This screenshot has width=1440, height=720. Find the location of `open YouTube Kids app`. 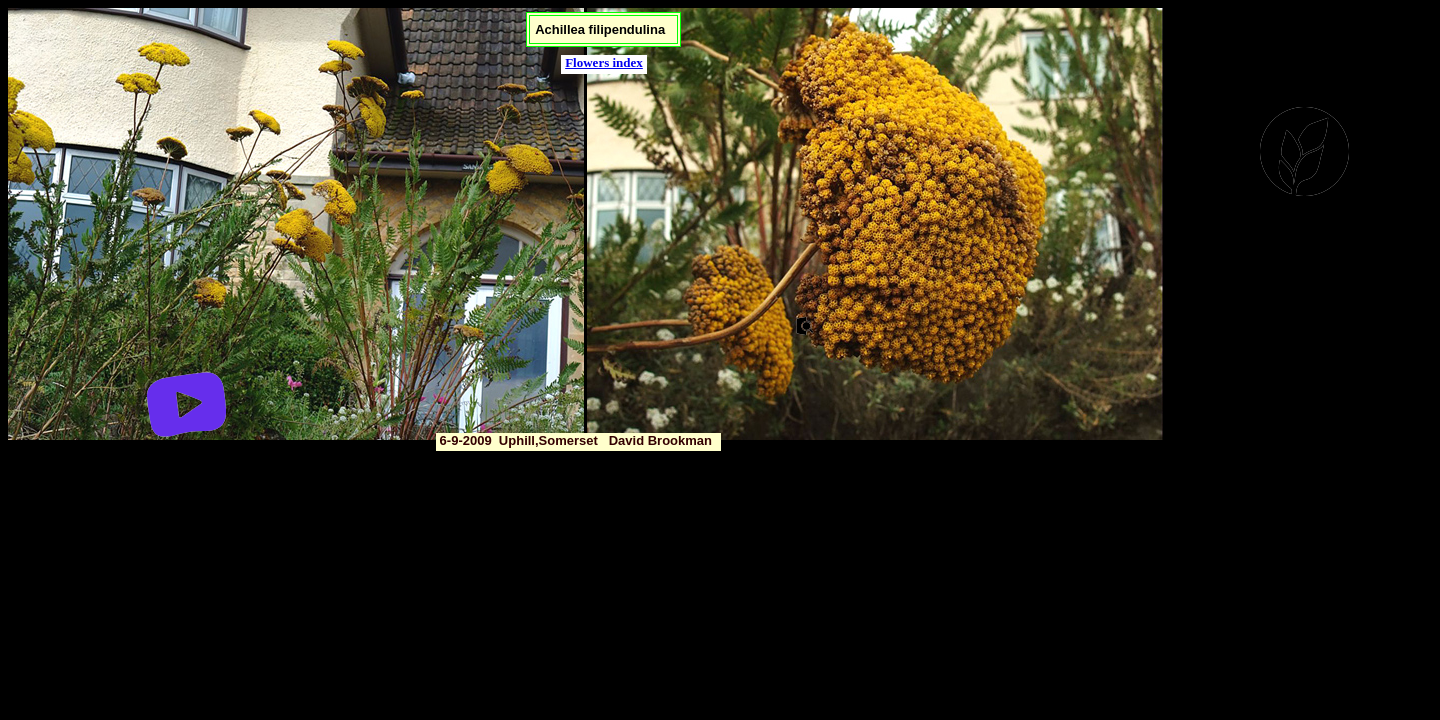

open YouTube Kids app is located at coordinates (186, 404).